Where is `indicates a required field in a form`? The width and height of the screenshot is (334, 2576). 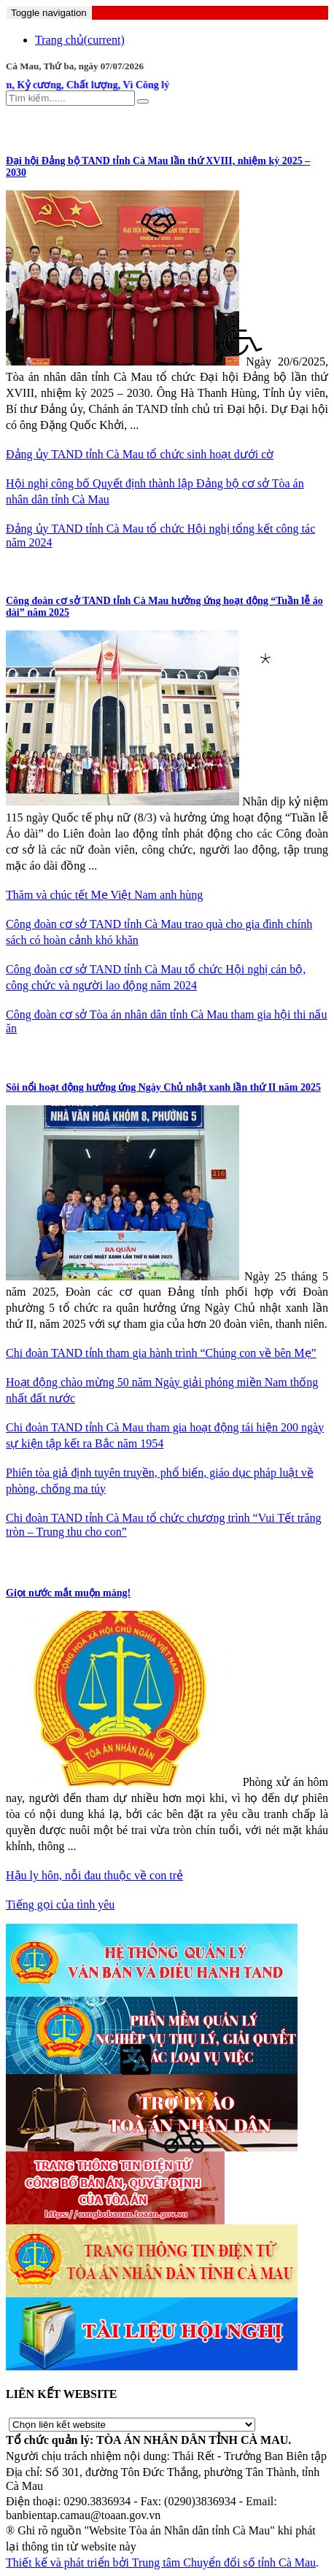
indicates a required field in a form is located at coordinates (265, 659).